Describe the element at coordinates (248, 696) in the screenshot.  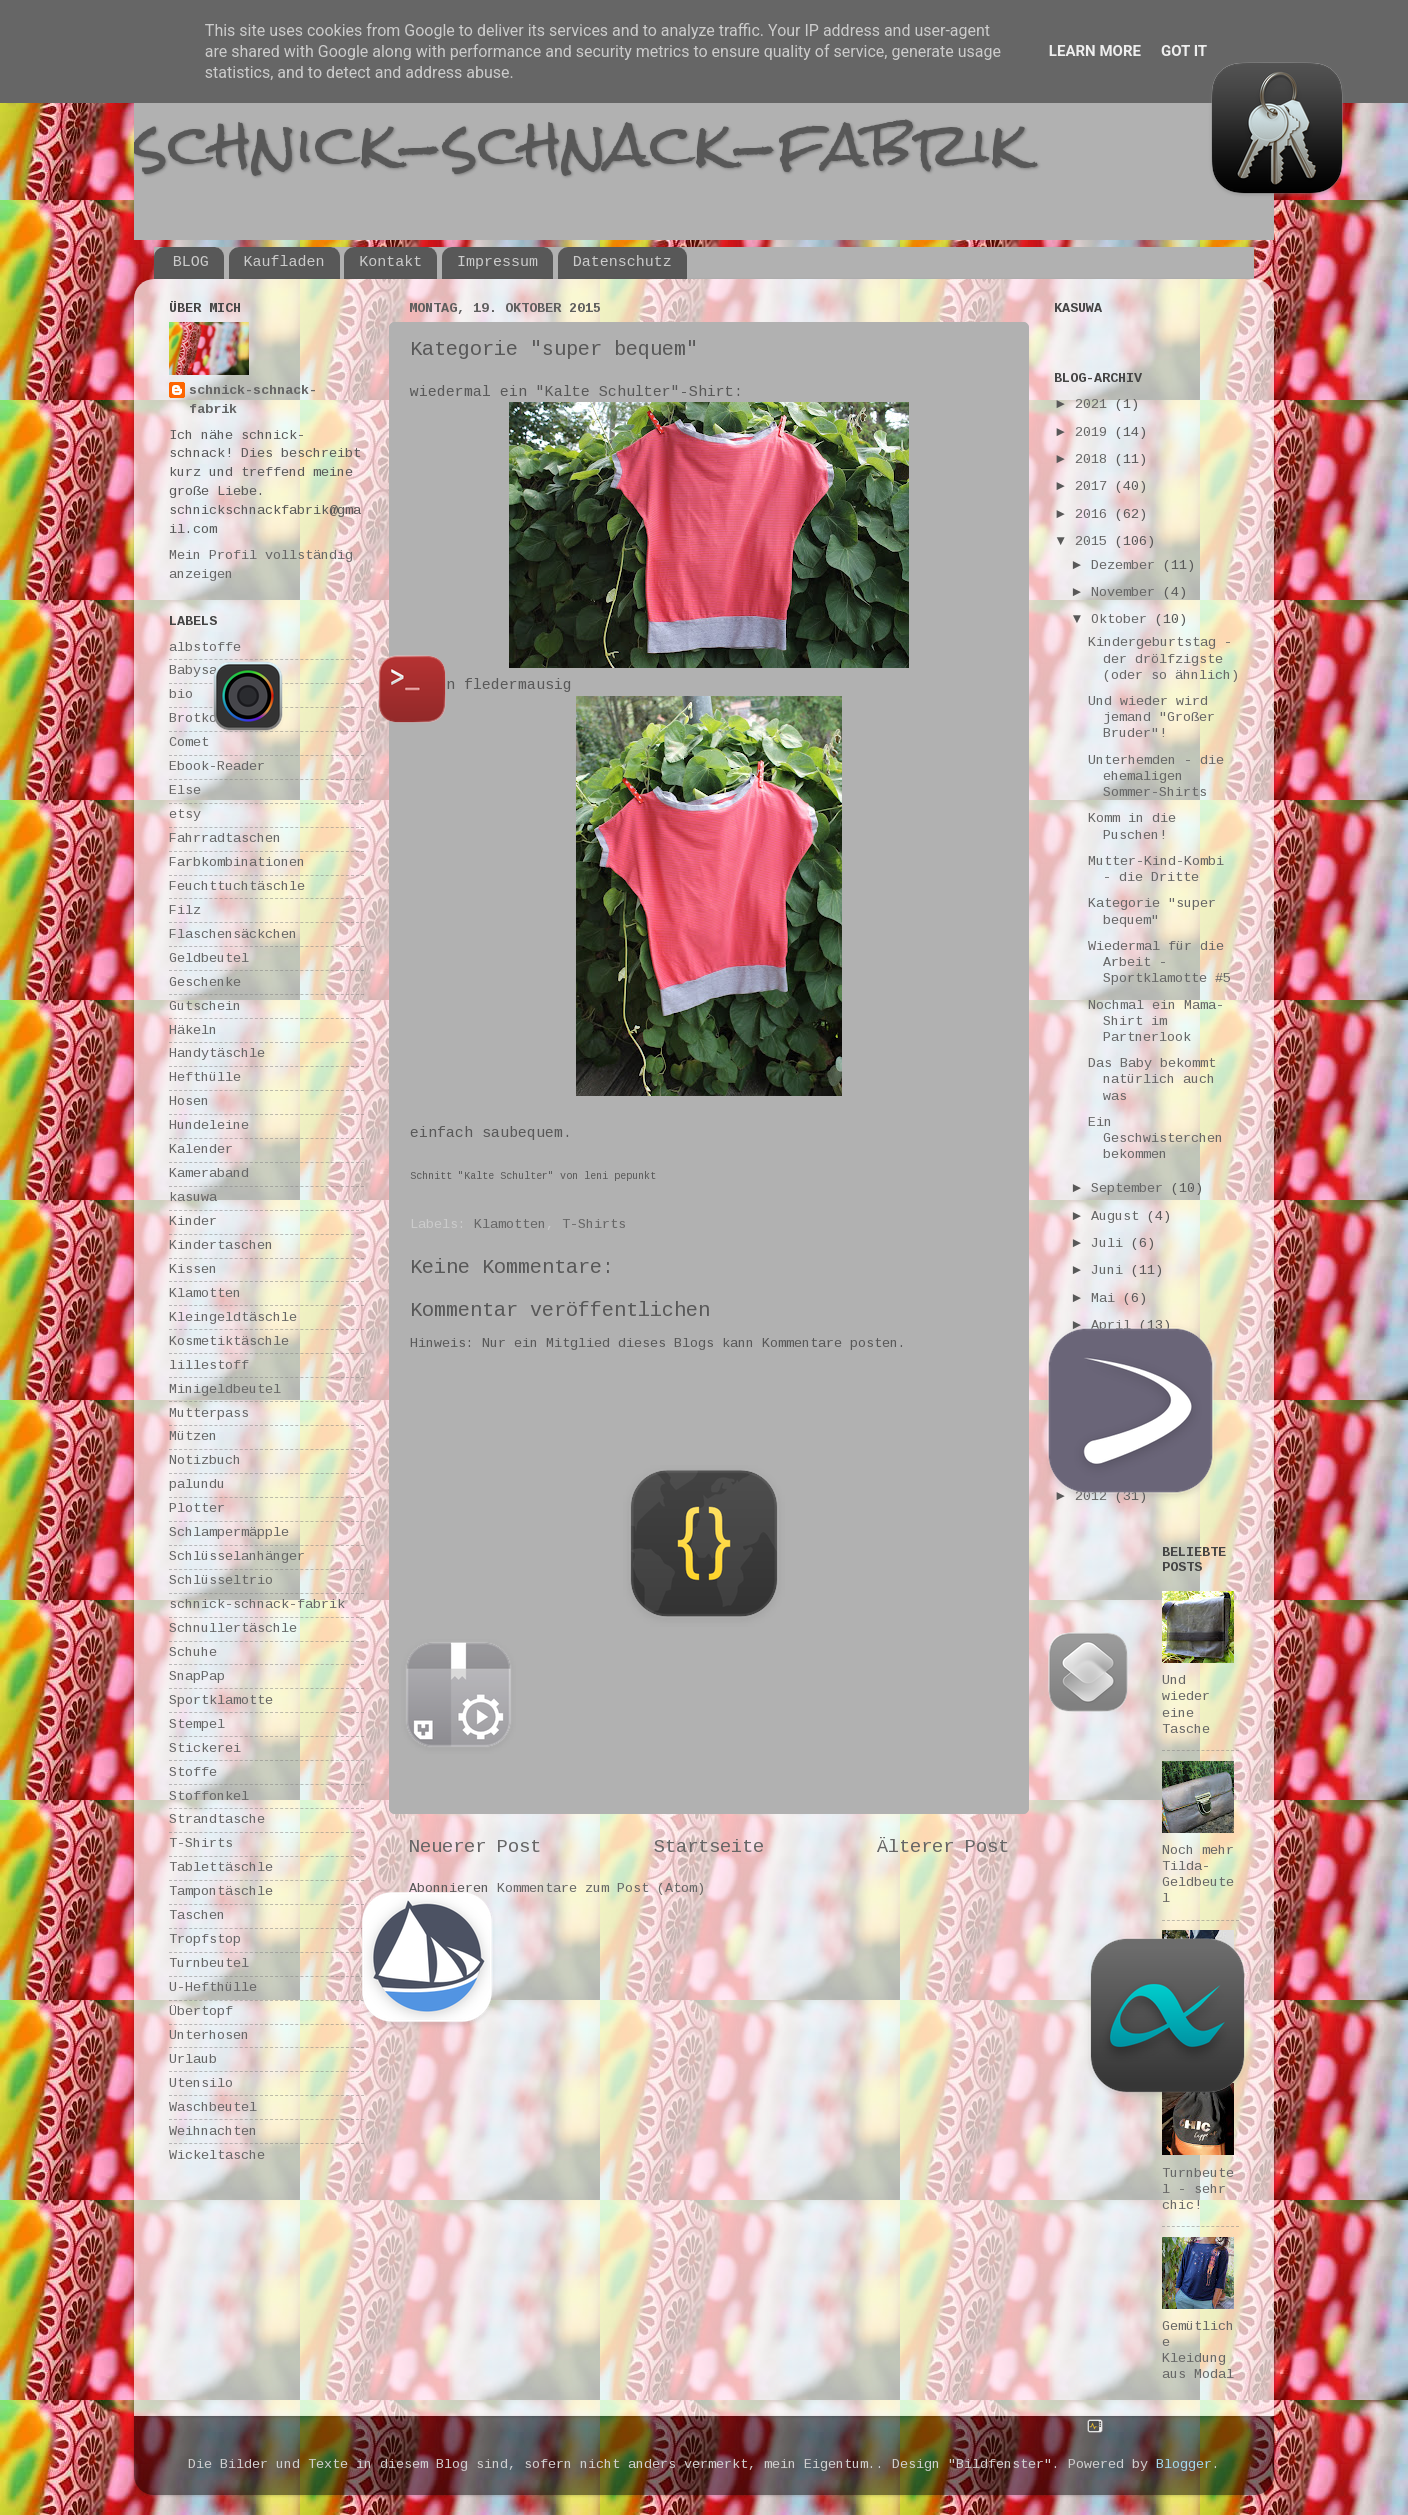
I see `open DaVinci Resolve color grading panels` at that location.